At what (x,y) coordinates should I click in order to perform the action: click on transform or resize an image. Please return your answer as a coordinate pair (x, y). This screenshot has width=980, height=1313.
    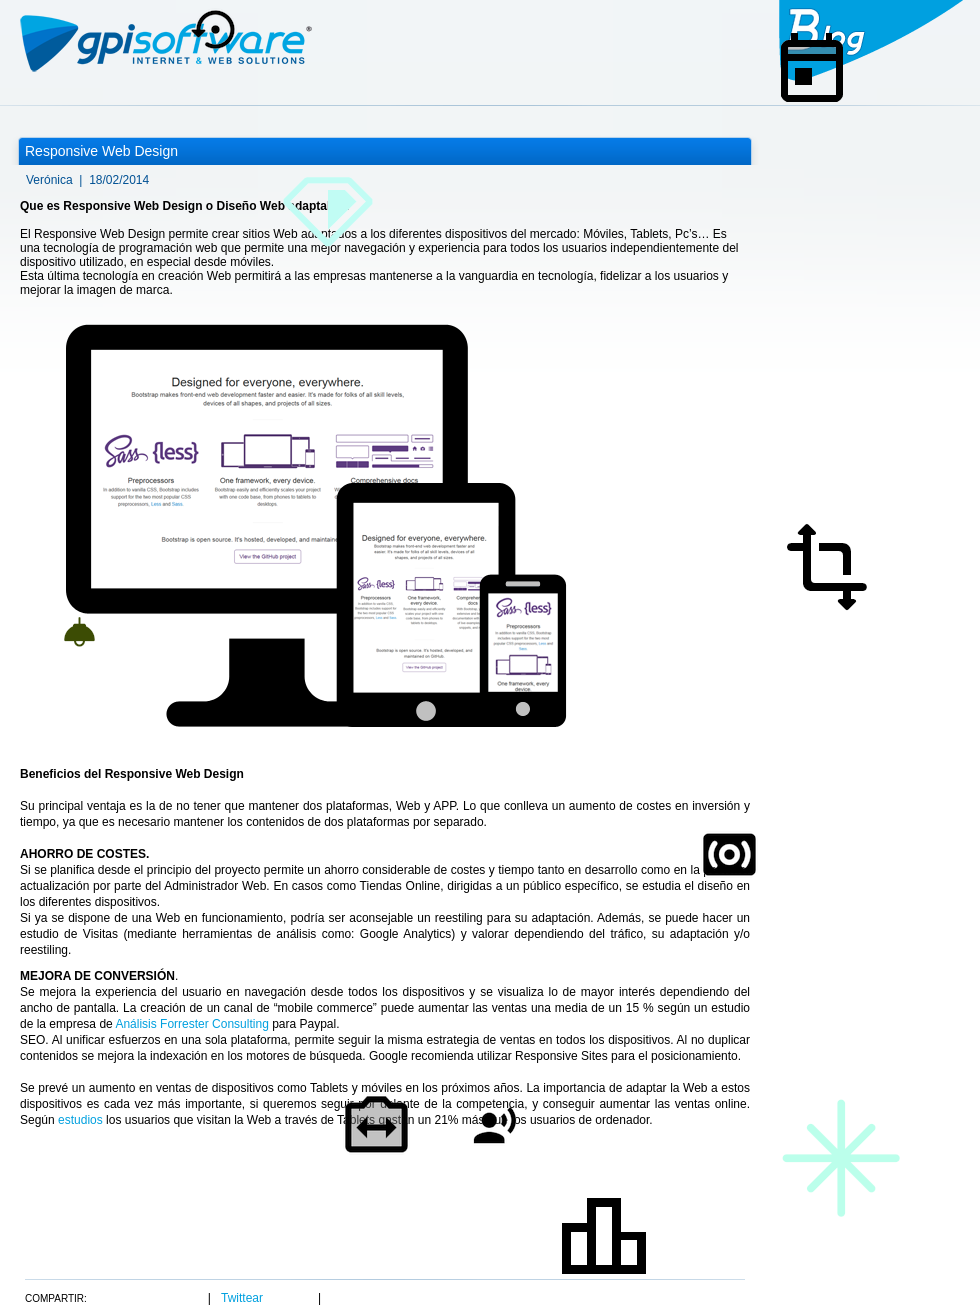
    Looking at the image, I should click on (827, 567).